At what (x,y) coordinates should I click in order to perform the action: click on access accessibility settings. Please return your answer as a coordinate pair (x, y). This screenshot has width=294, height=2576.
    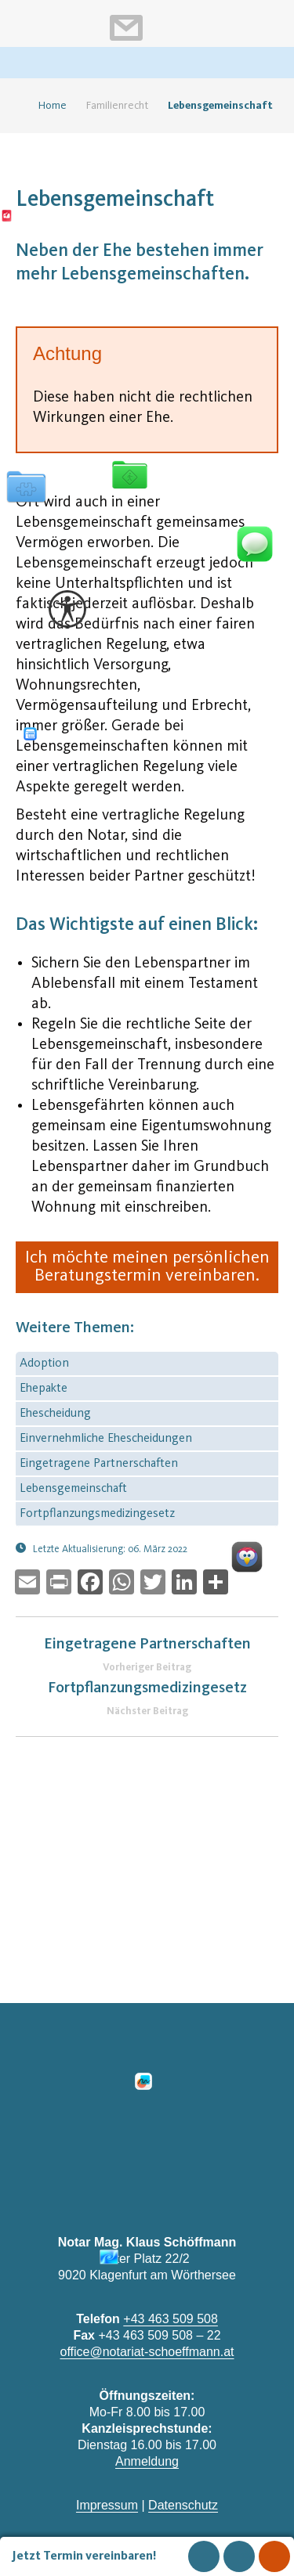
    Looking at the image, I should click on (67, 609).